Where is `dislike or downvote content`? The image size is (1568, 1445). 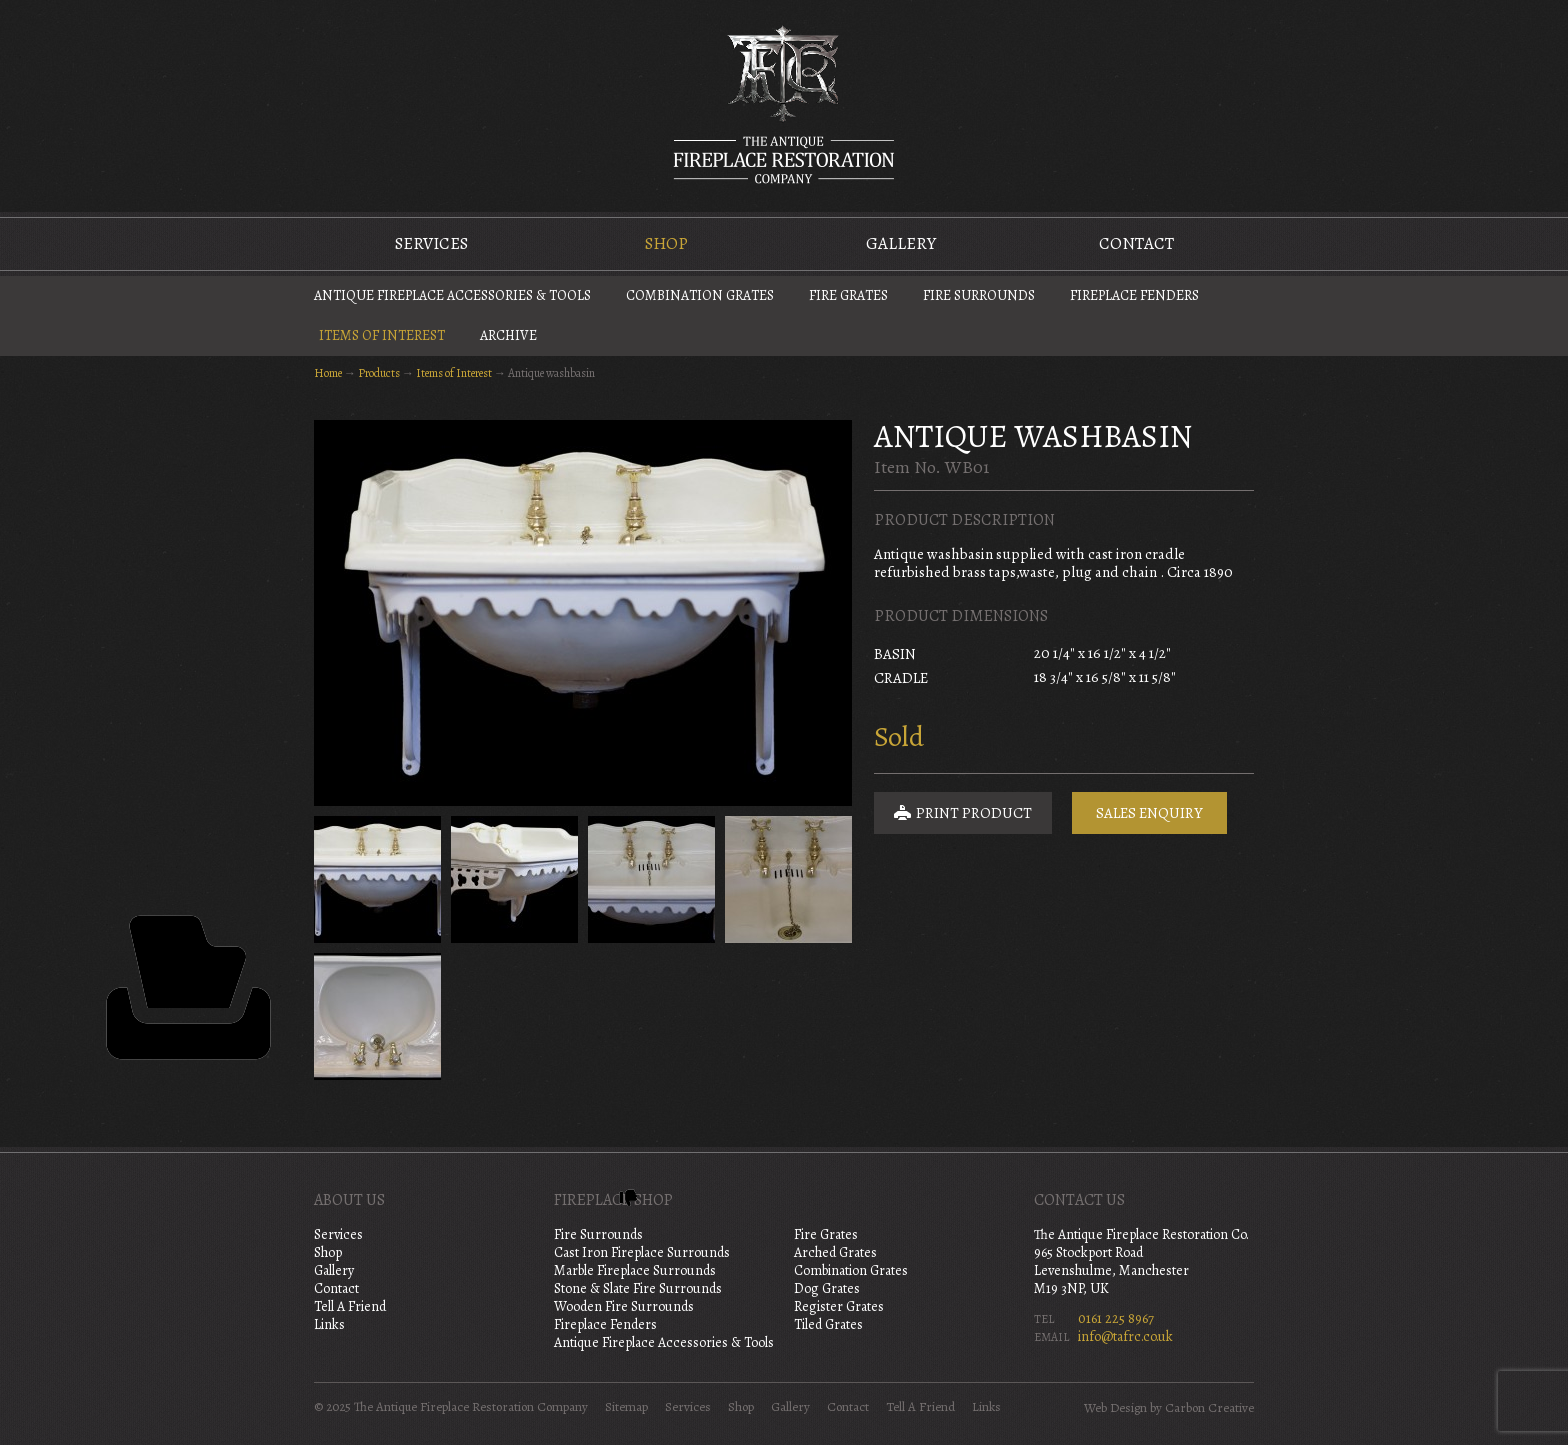
dislike or downvote content is located at coordinates (628, 1197).